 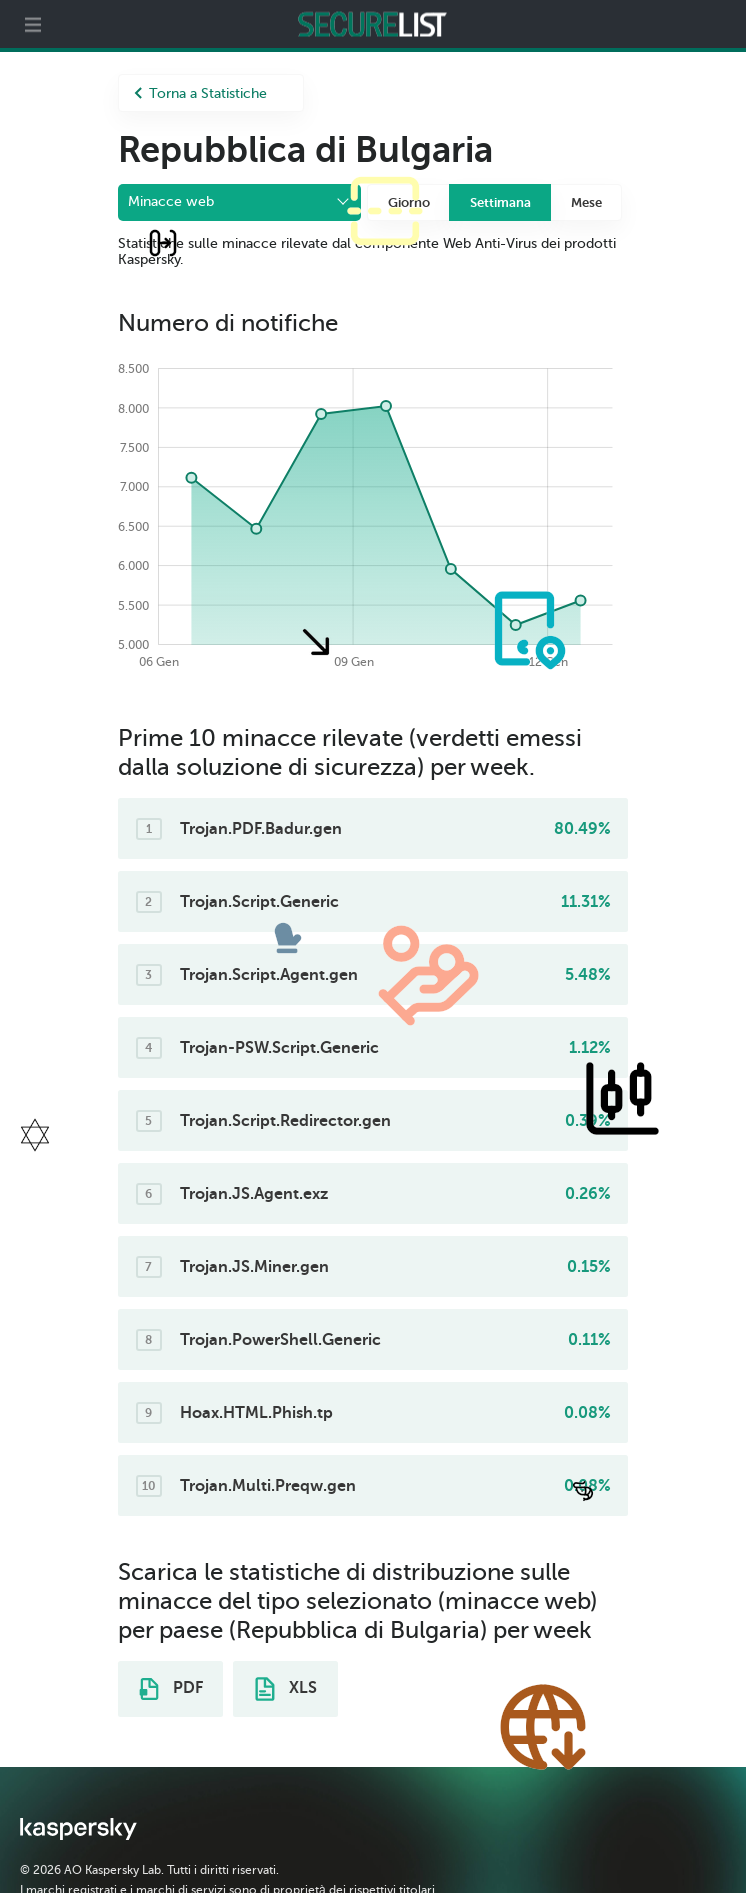 What do you see at coordinates (35, 1135) in the screenshot?
I see `indicates Jewish religious content or services` at bounding box center [35, 1135].